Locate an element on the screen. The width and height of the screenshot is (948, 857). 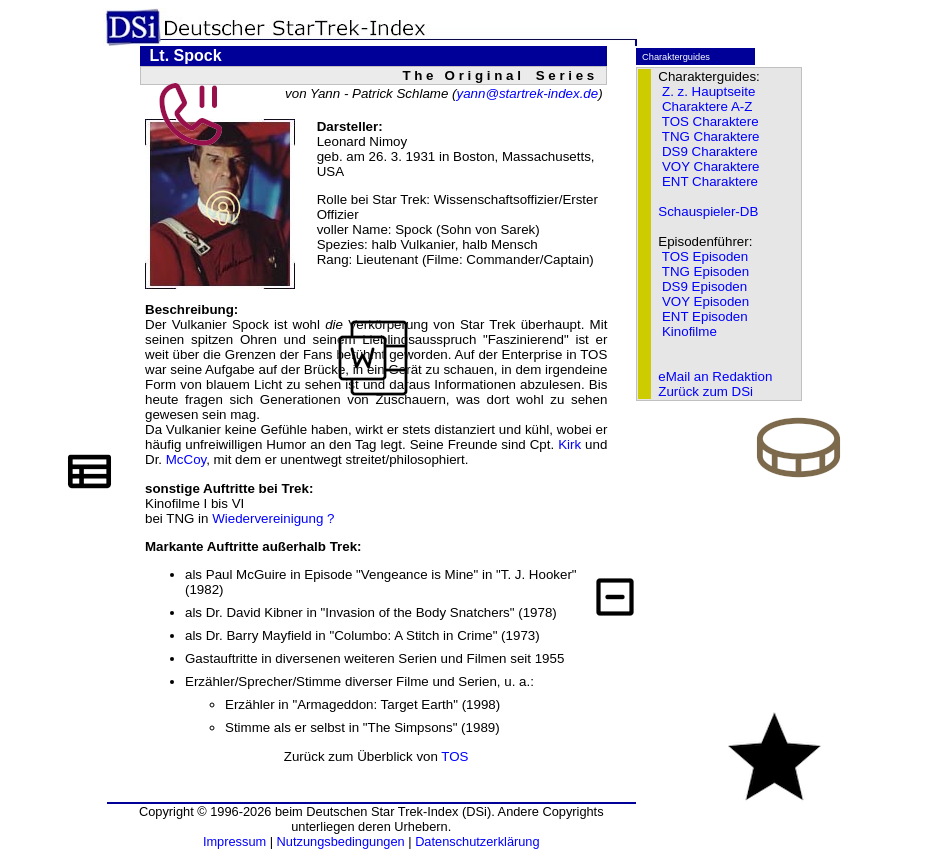
view data in table format is located at coordinates (89, 471).